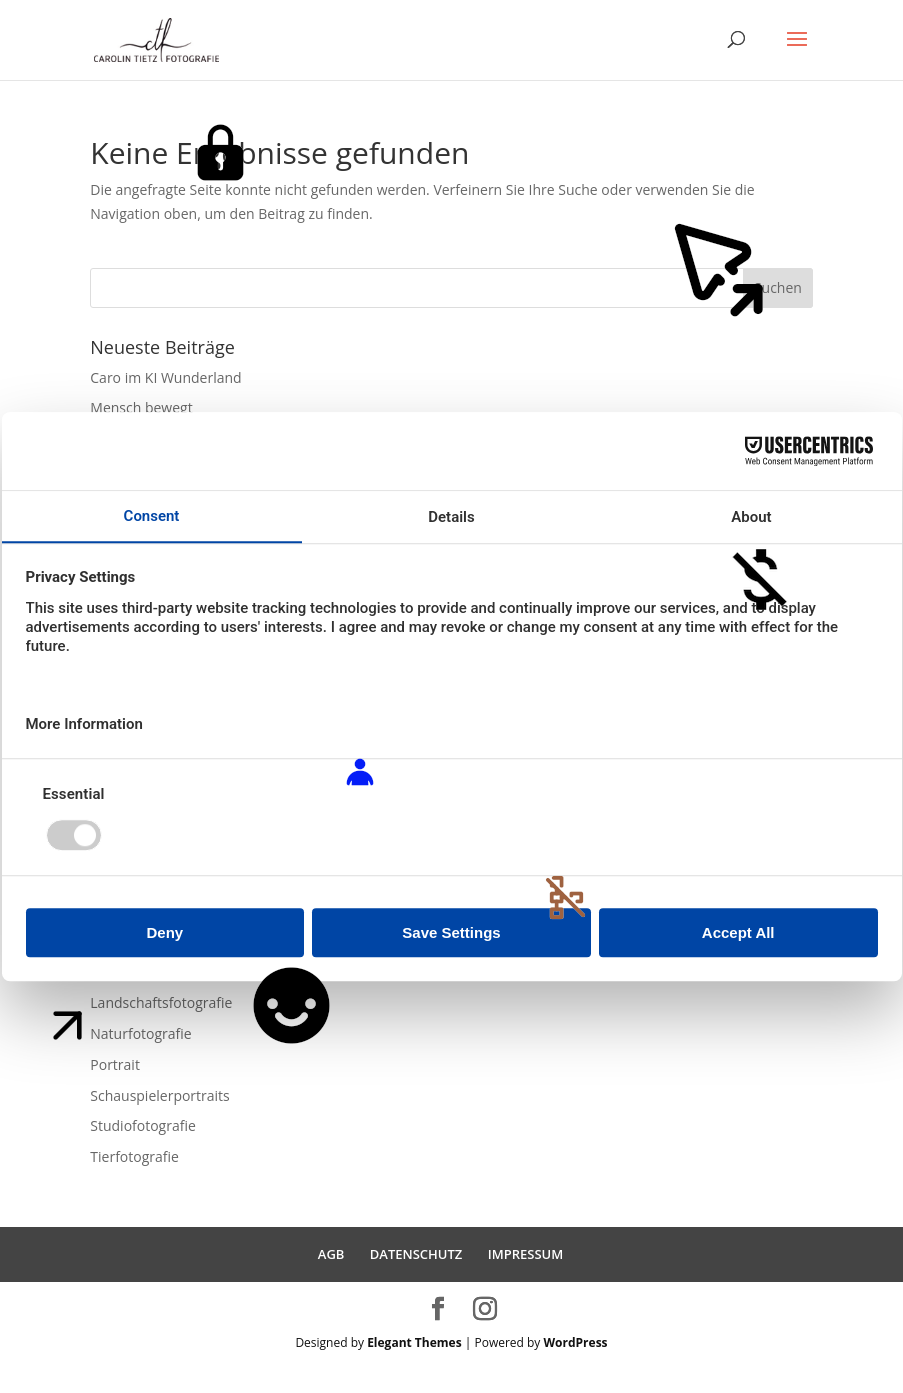  Describe the element at coordinates (759, 579) in the screenshot. I see `indicates no cost or free item` at that location.